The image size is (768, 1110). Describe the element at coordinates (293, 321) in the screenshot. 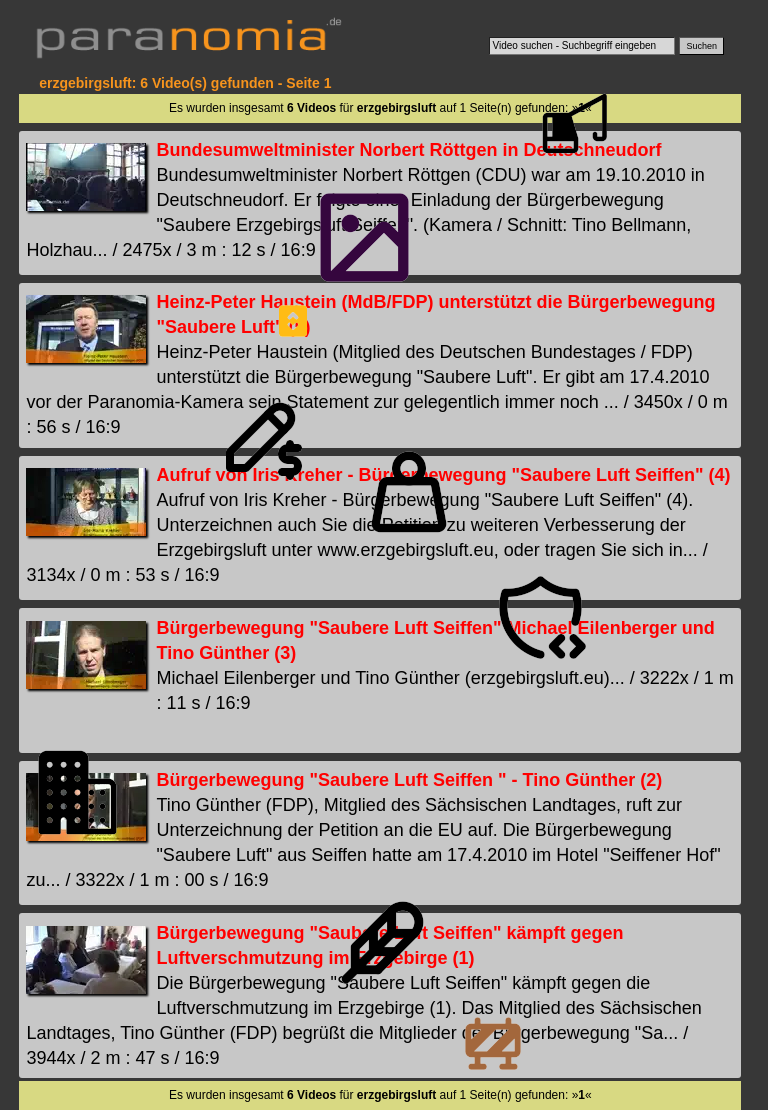

I see `access elevator controls or floor selection` at that location.